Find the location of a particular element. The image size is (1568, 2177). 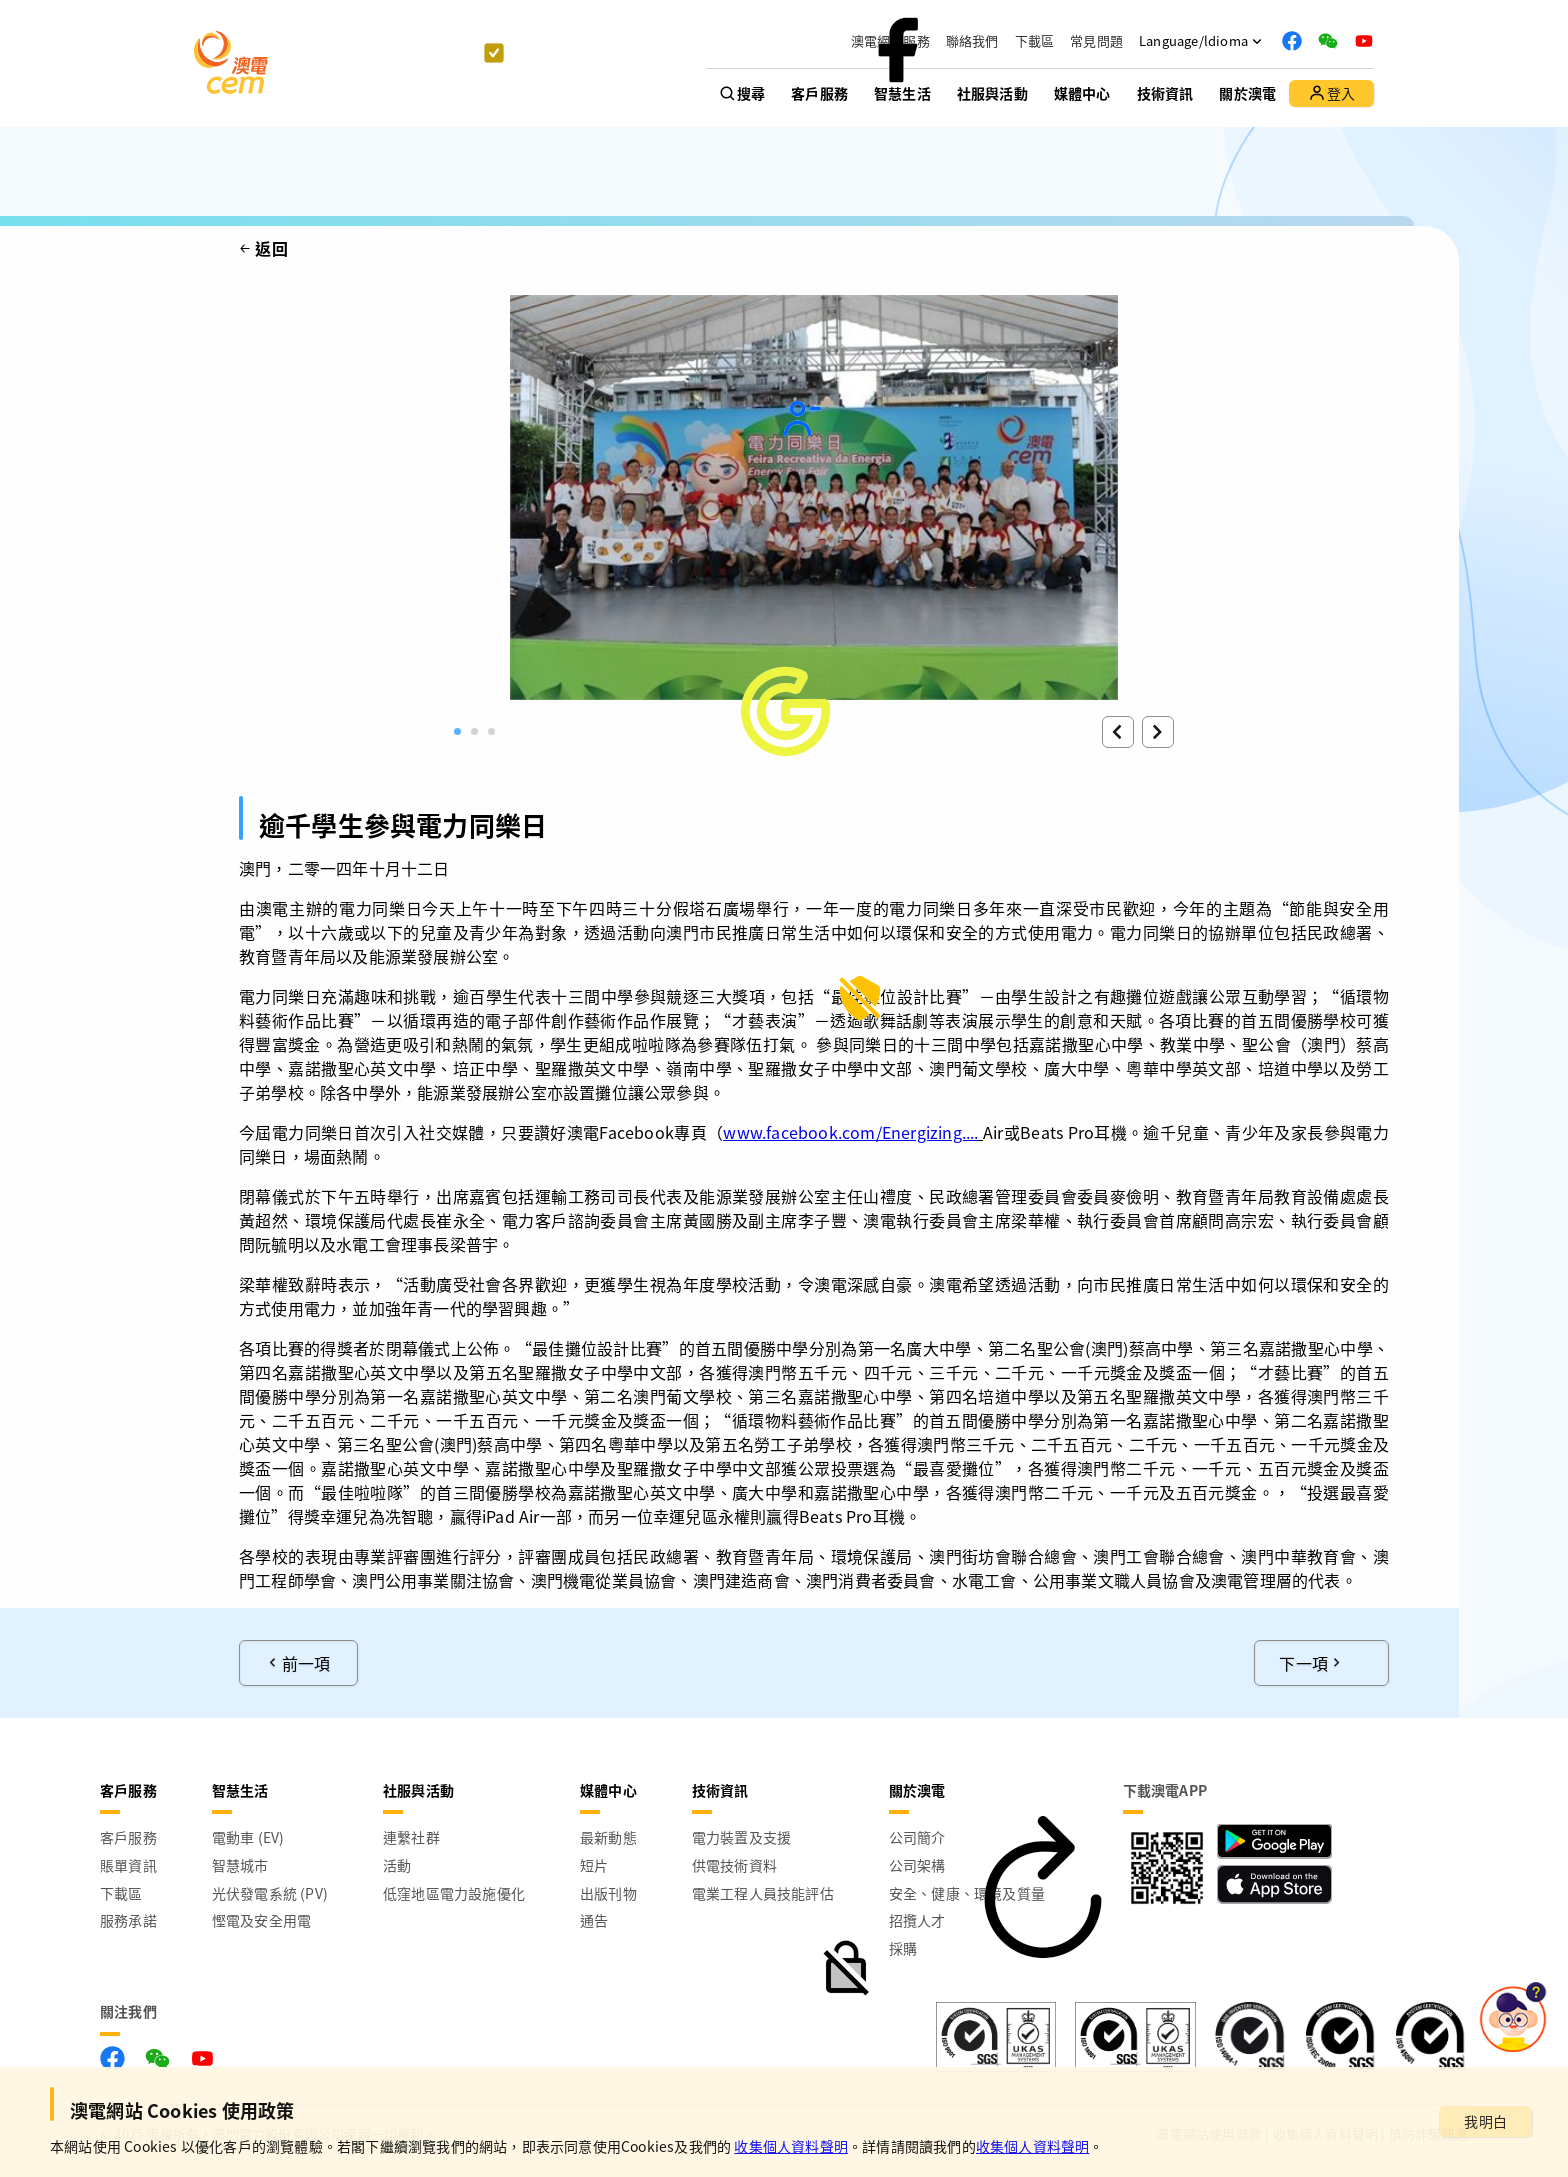

confirm or submit a selection is located at coordinates (494, 53).